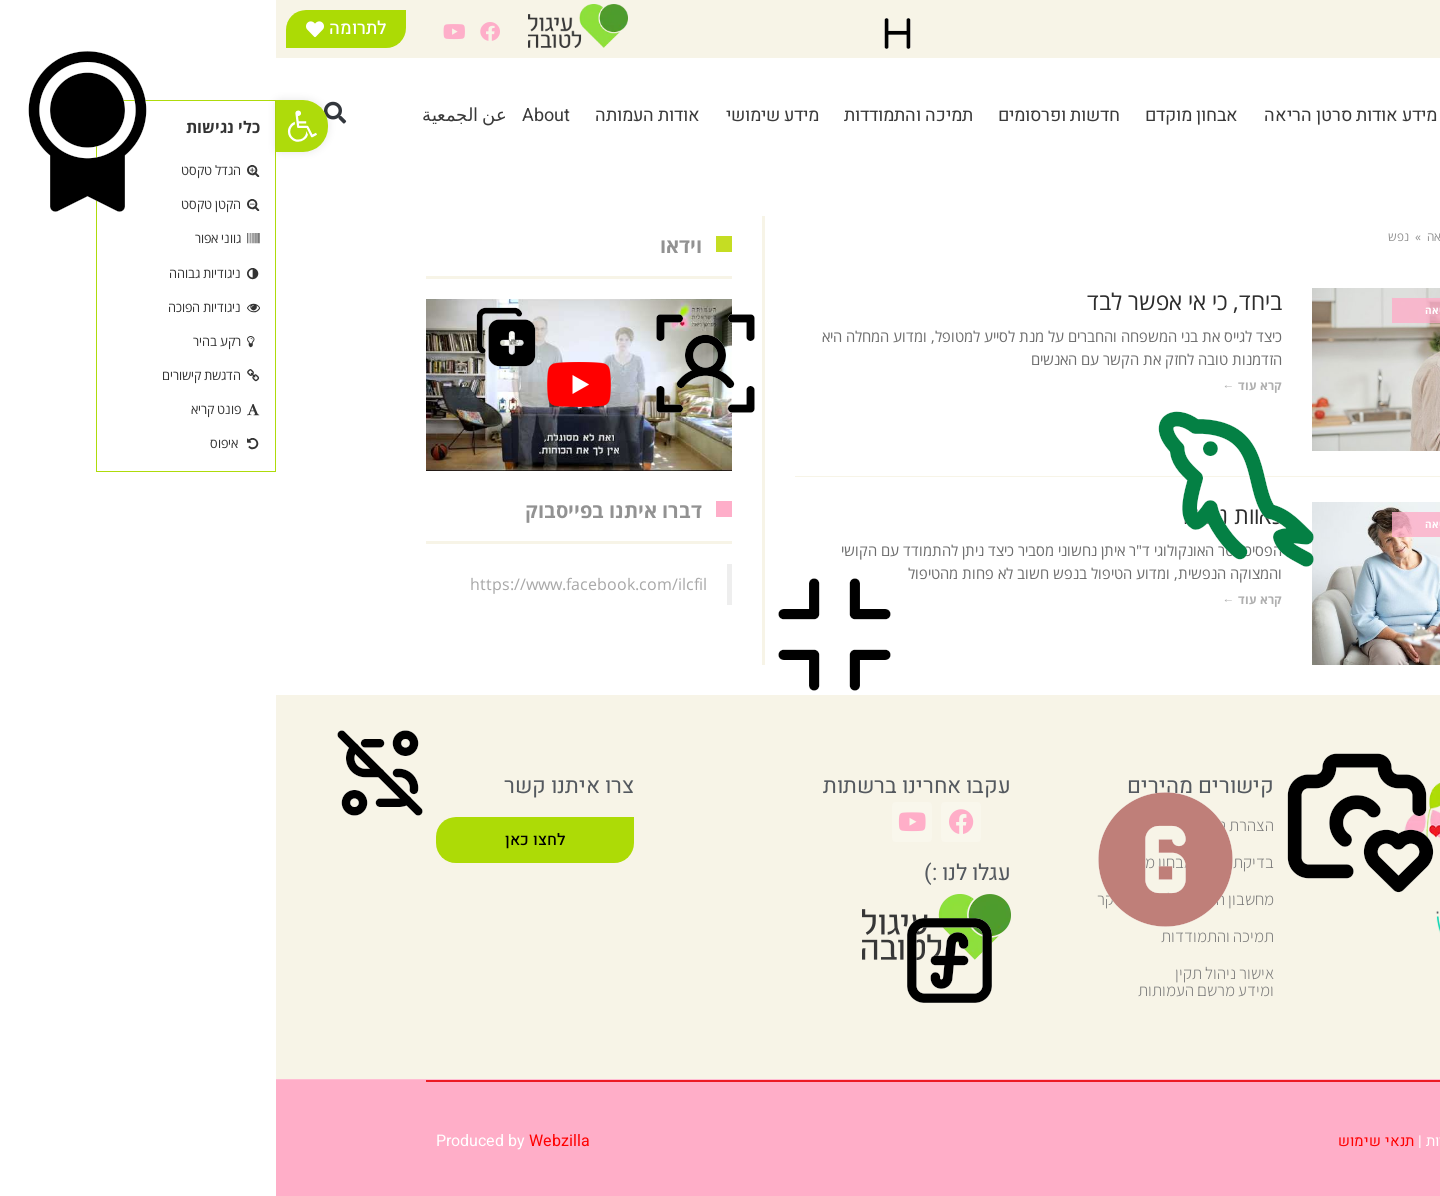 This screenshot has width=1440, height=1196. I want to click on copy and add to clipboard, so click(506, 337).